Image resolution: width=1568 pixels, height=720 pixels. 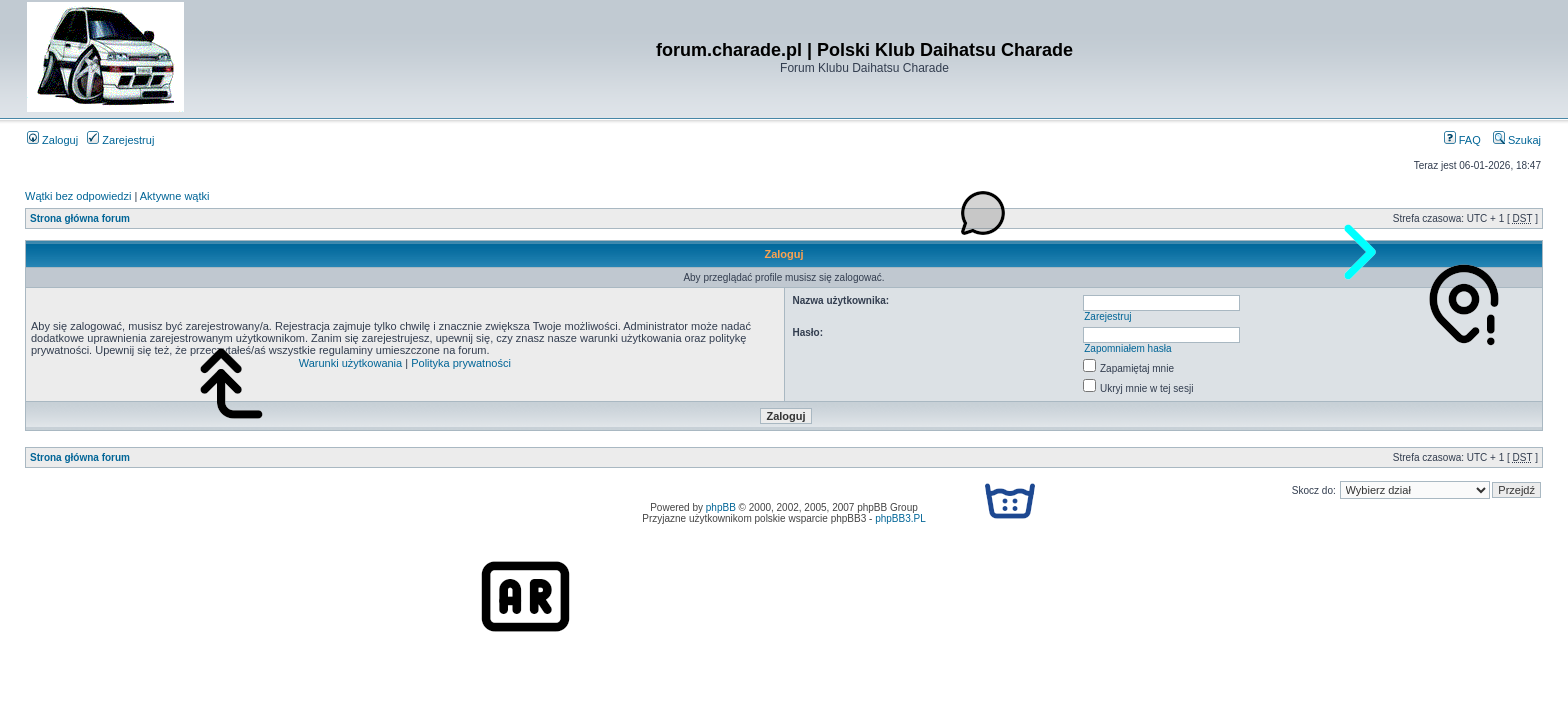 I want to click on go back two levels in navigation, so click(x=233, y=385).